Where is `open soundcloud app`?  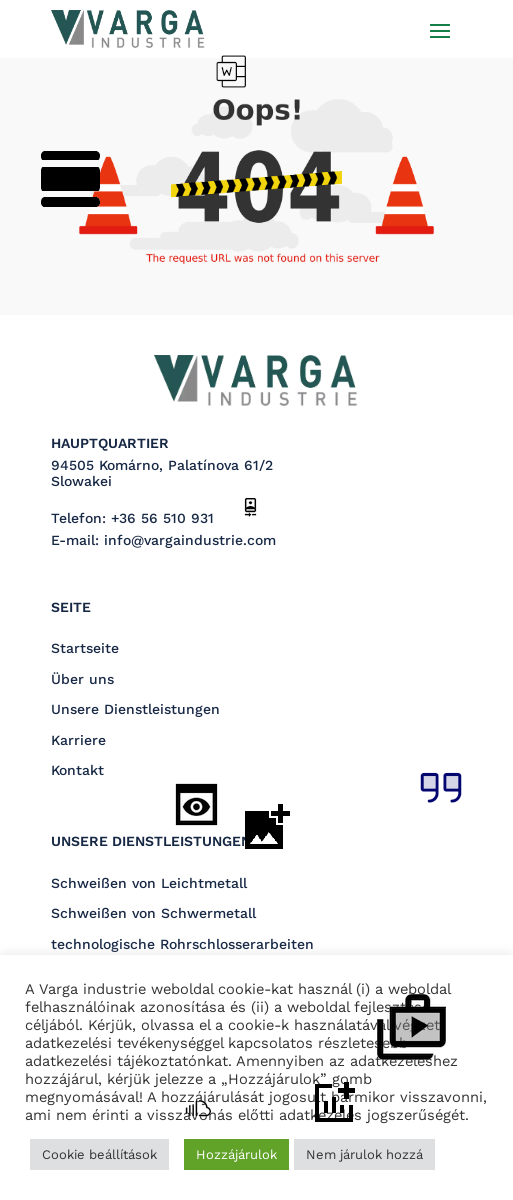 open soundcloud app is located at coordinates (198, 1109).